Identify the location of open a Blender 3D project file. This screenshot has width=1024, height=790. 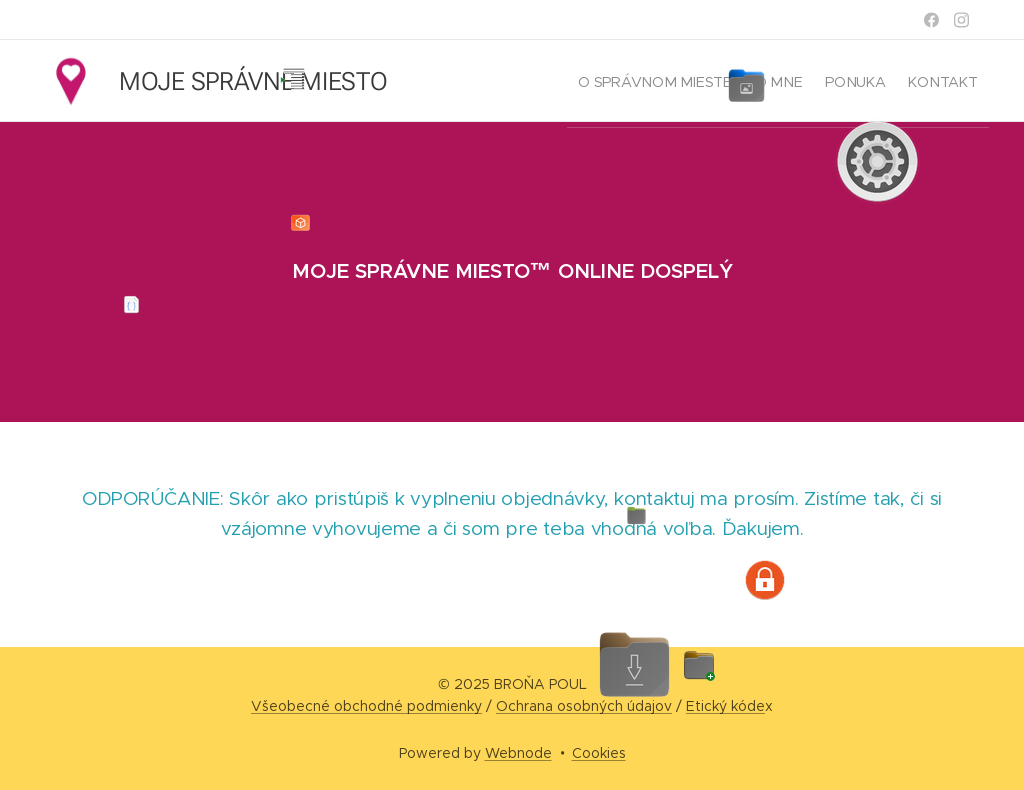
(300, 222).